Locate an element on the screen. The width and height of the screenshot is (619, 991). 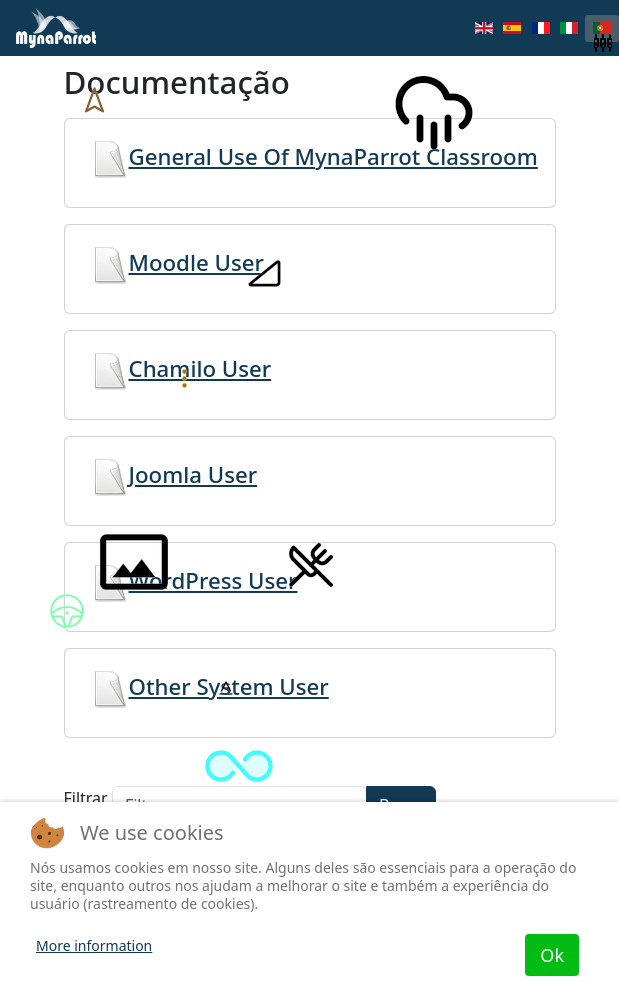
indicates rainy weather conditions is located at coordinates (434, 111).